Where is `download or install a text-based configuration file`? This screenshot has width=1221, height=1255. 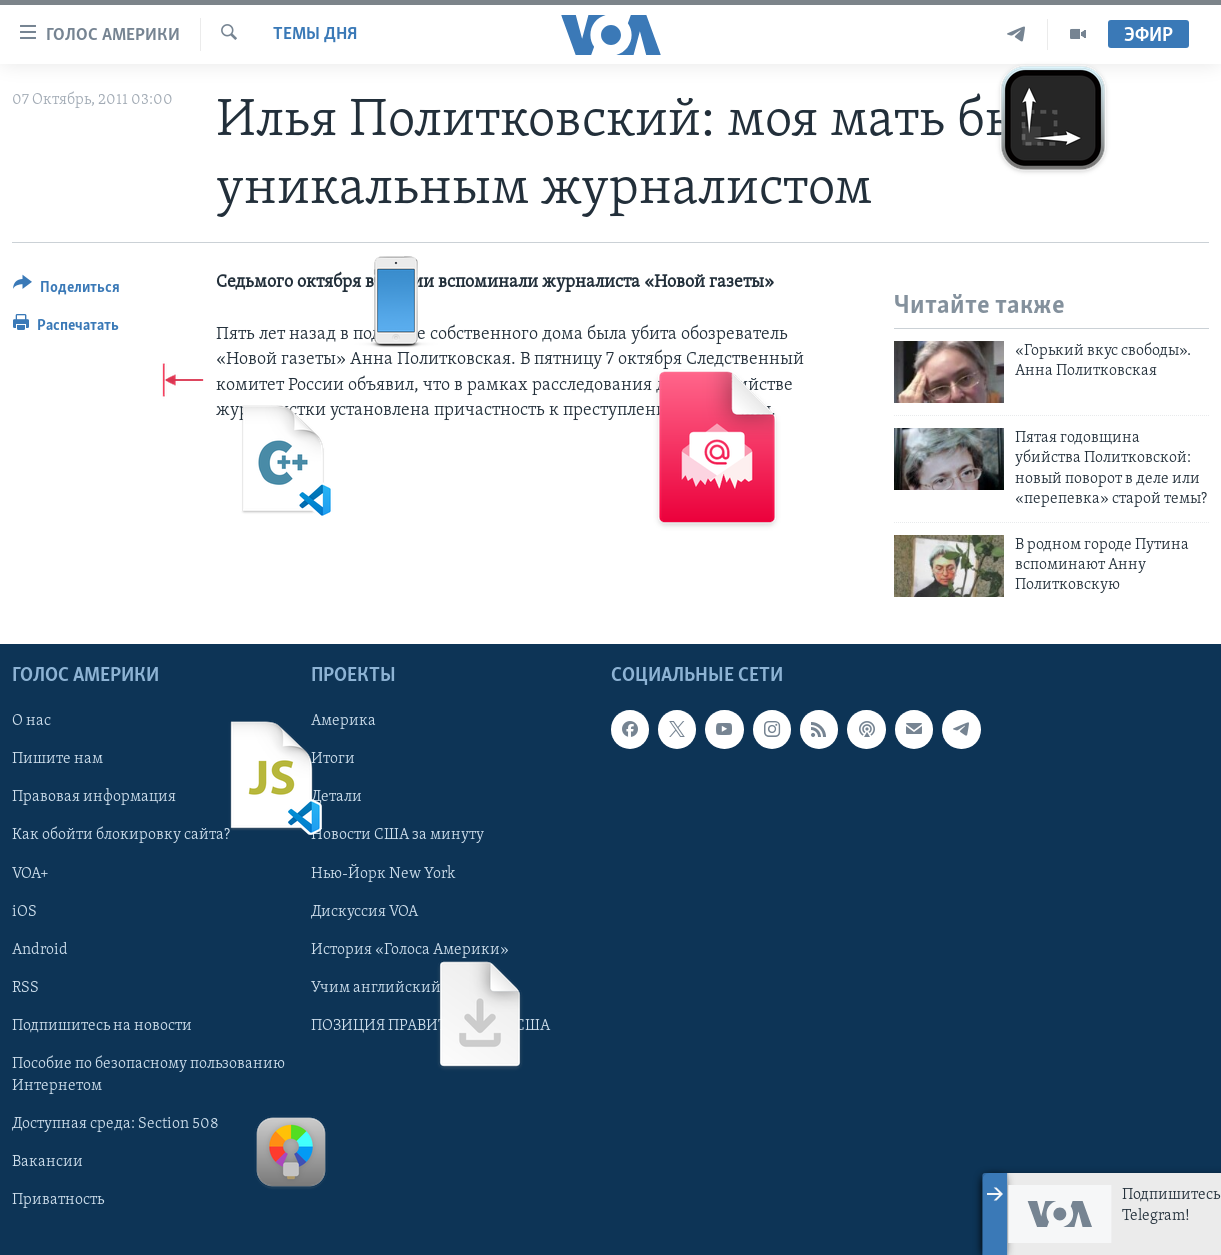 download or install a text-based configuration file is located at coordinates (480, 1016).